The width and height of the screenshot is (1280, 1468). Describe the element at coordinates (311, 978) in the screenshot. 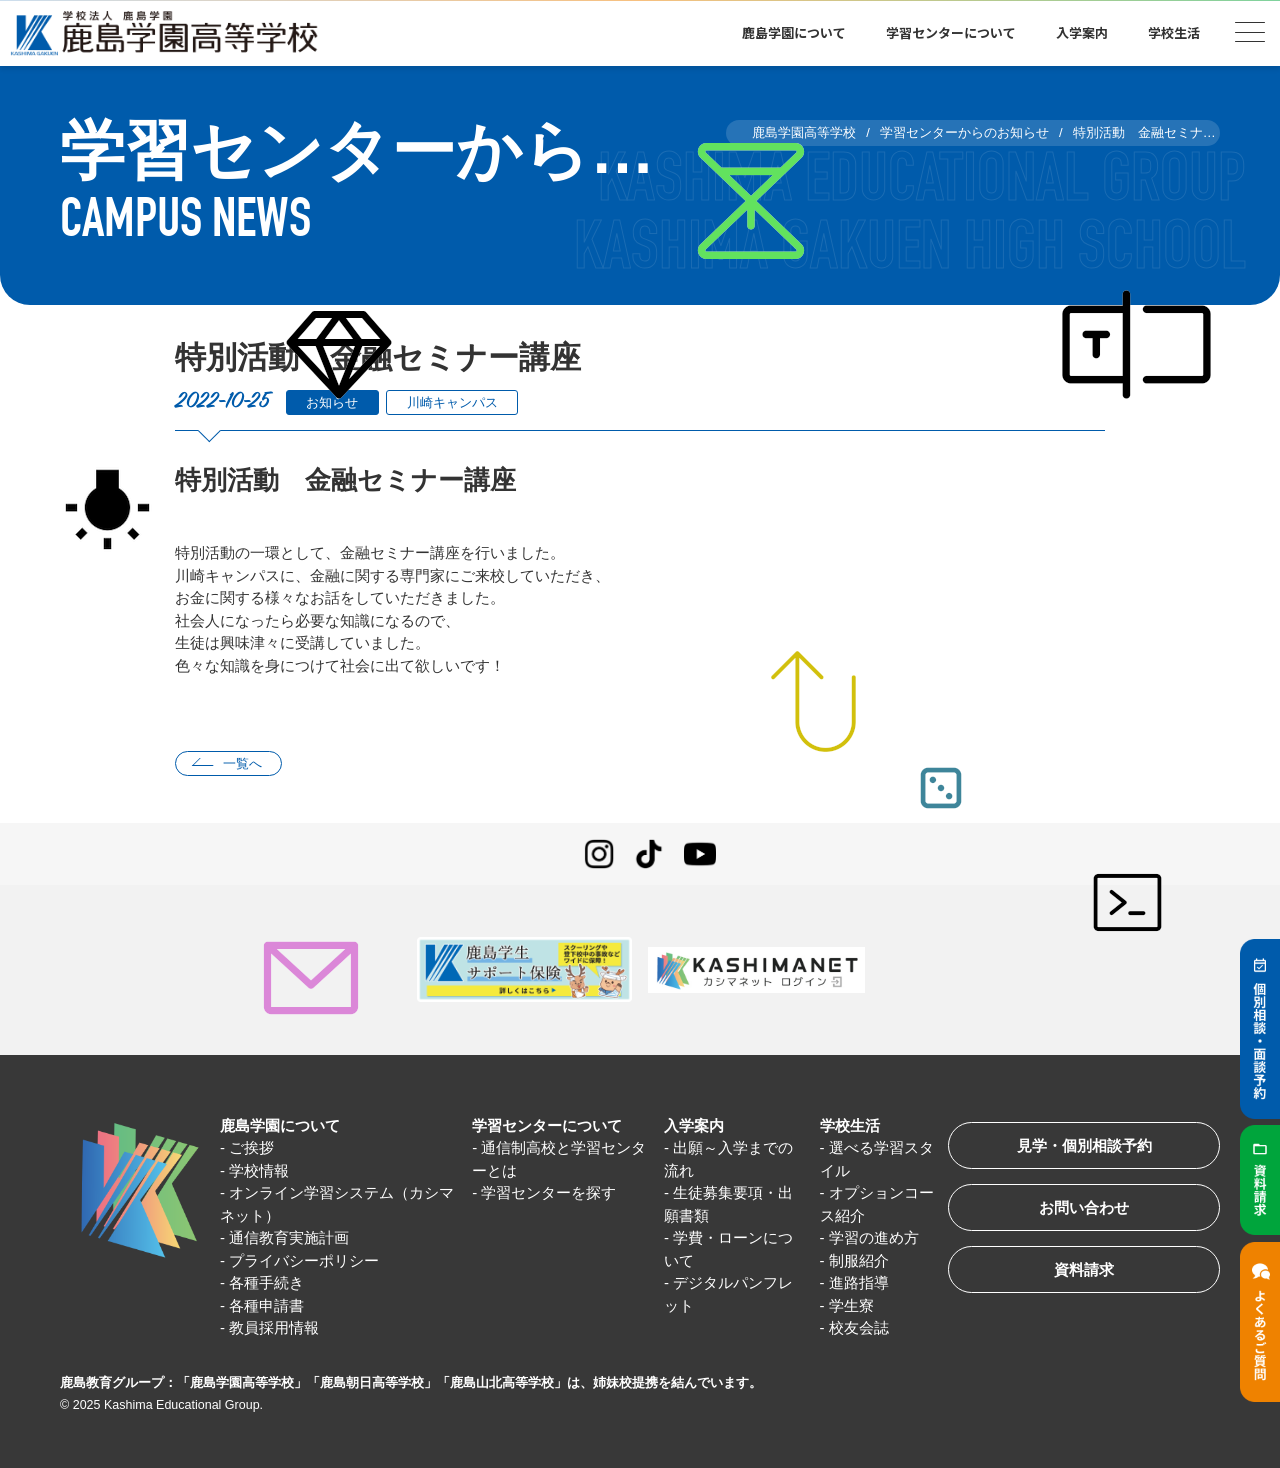

I see `open your inbox` at that location.